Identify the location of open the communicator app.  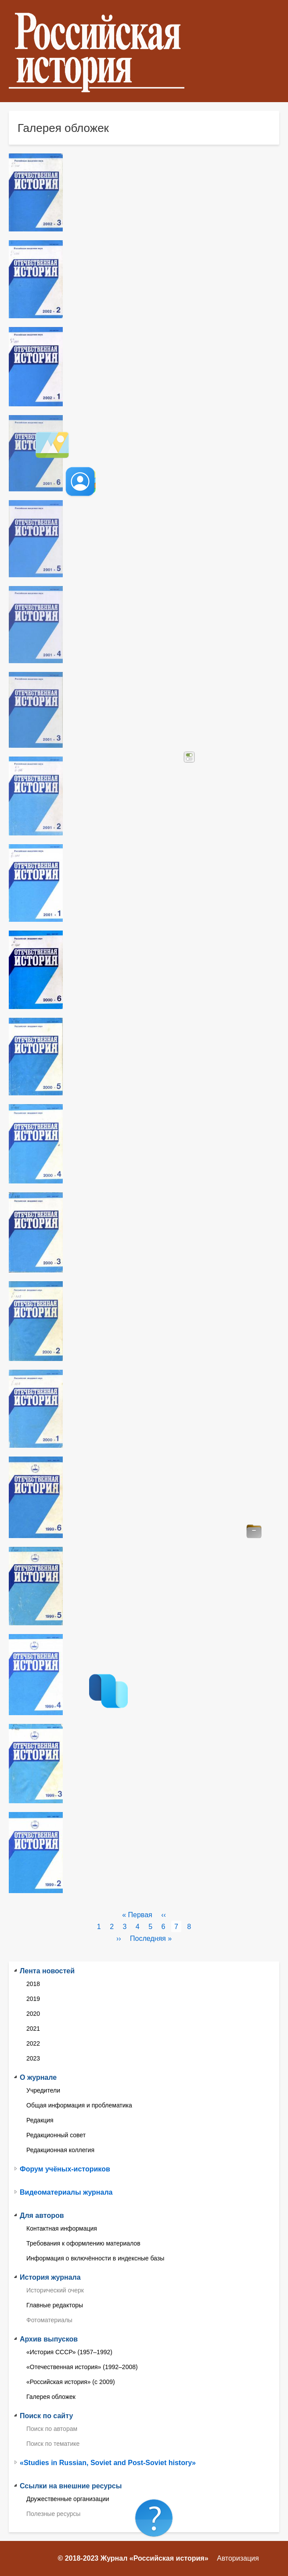
(80, 481).